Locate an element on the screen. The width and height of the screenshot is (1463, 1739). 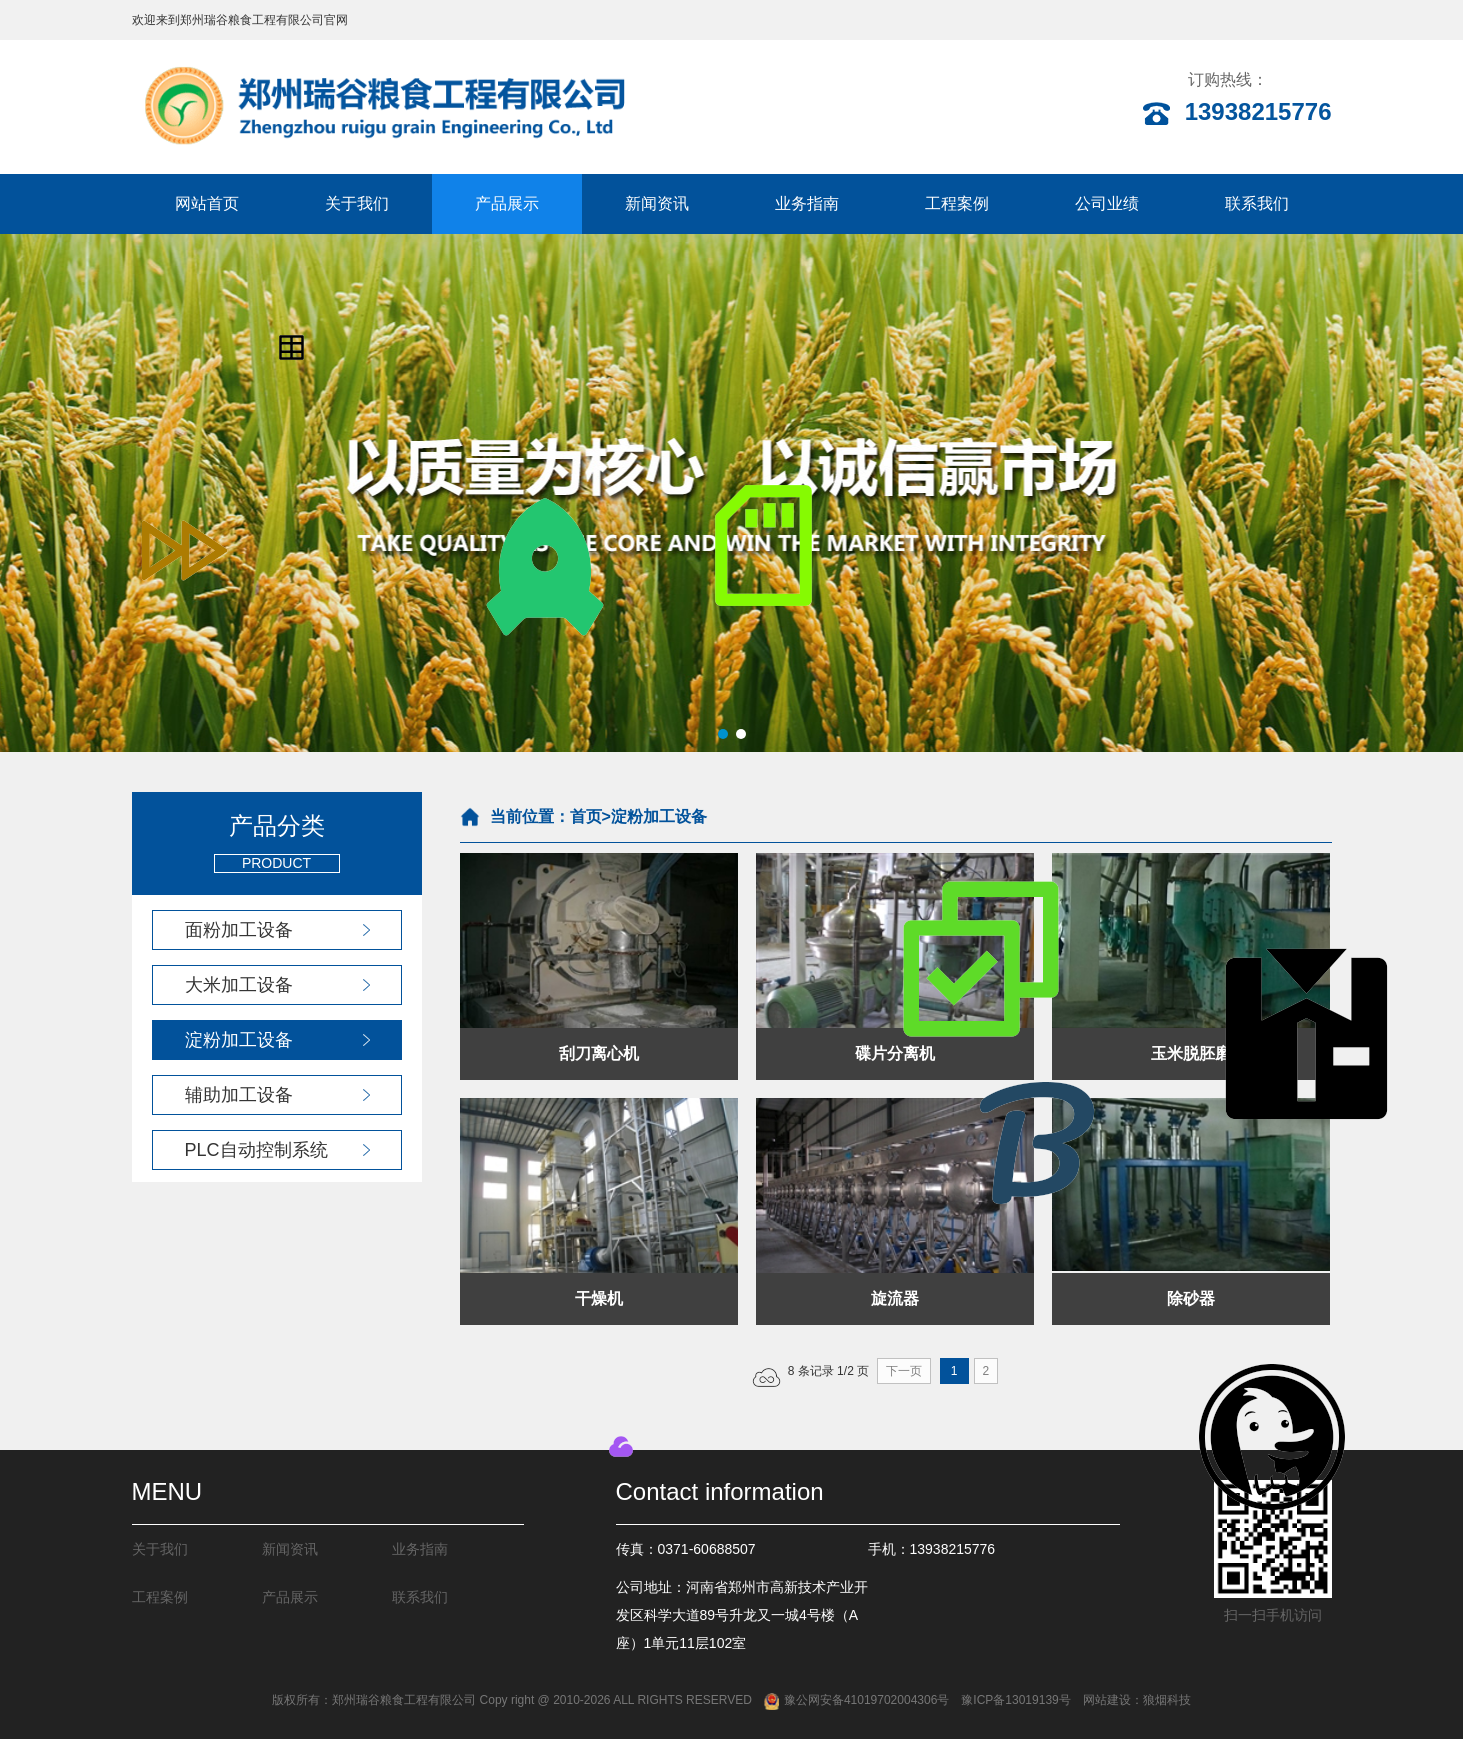
open jsfiddle code editor is located at coordinates (766, 1377).